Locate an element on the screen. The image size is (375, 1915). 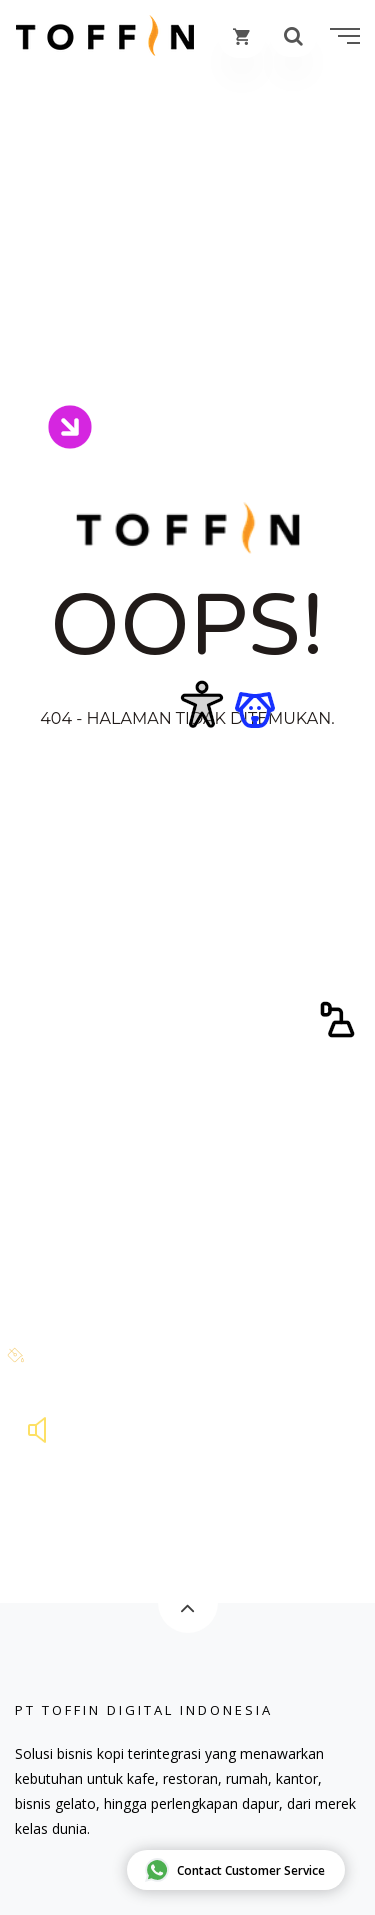
speaker with no volume or audio output is located at coordinates (42, 1430).